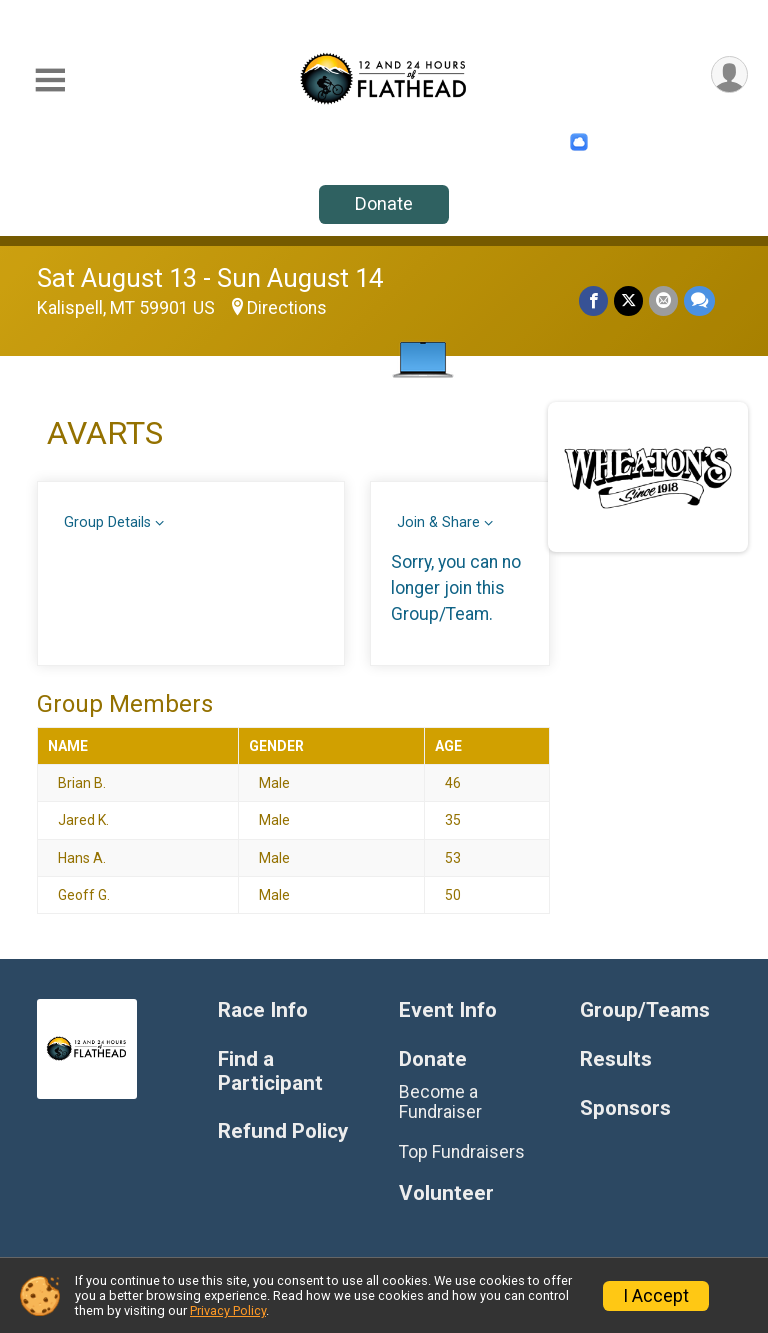  Describe the element at coordinates (579, 142) in the screenshot. I see `access cloud storage or services` at that location.